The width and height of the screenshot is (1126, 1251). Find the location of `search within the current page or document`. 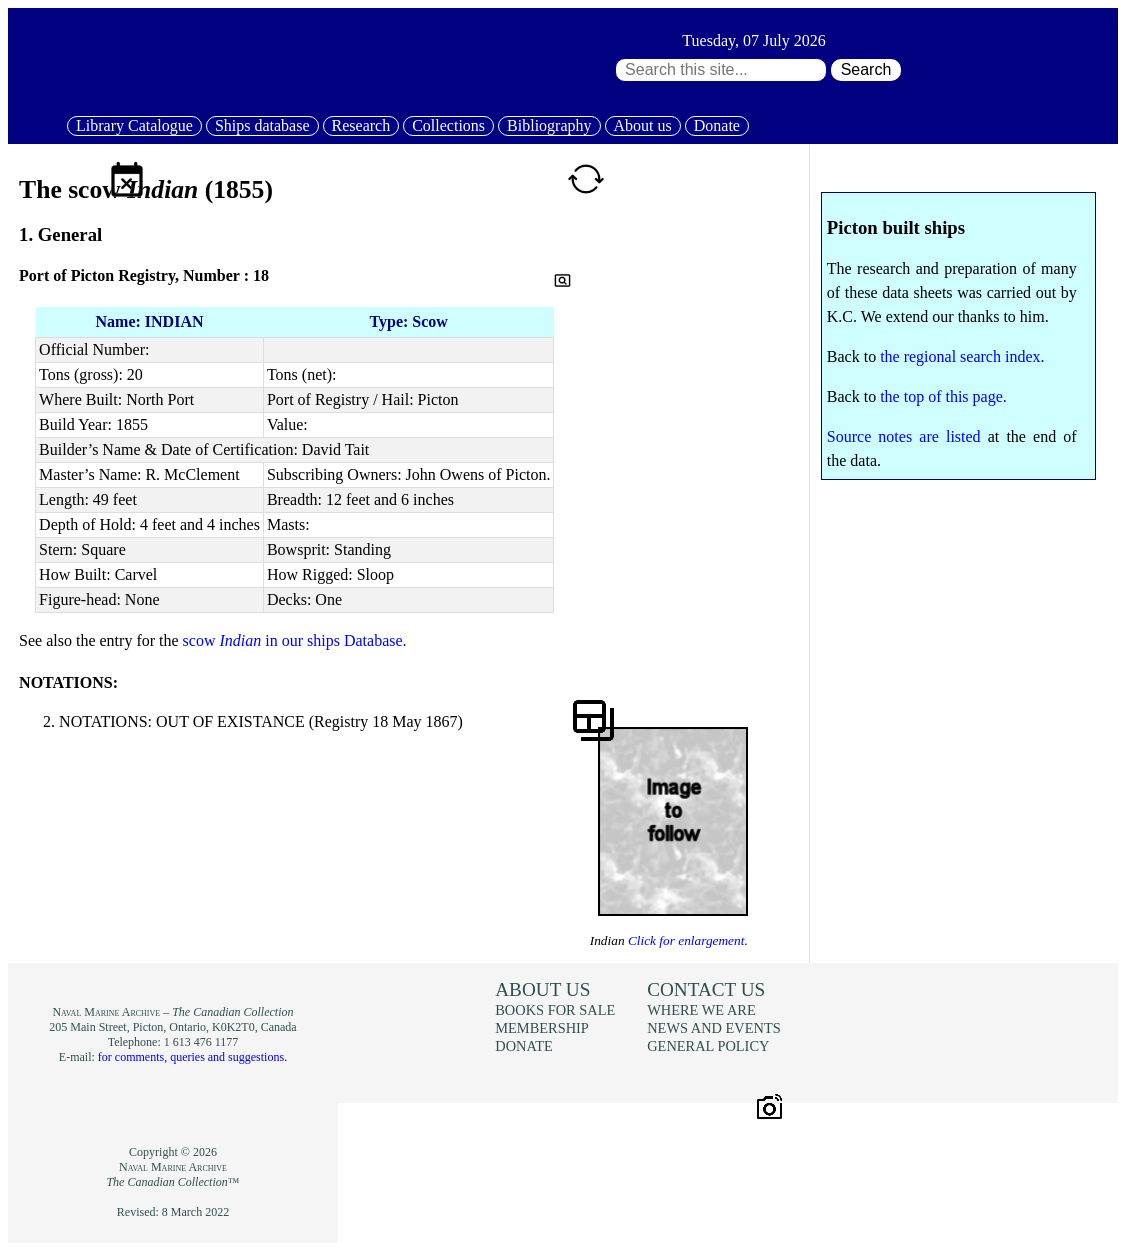

search within the current page or document is located at coordinates (562, 280).